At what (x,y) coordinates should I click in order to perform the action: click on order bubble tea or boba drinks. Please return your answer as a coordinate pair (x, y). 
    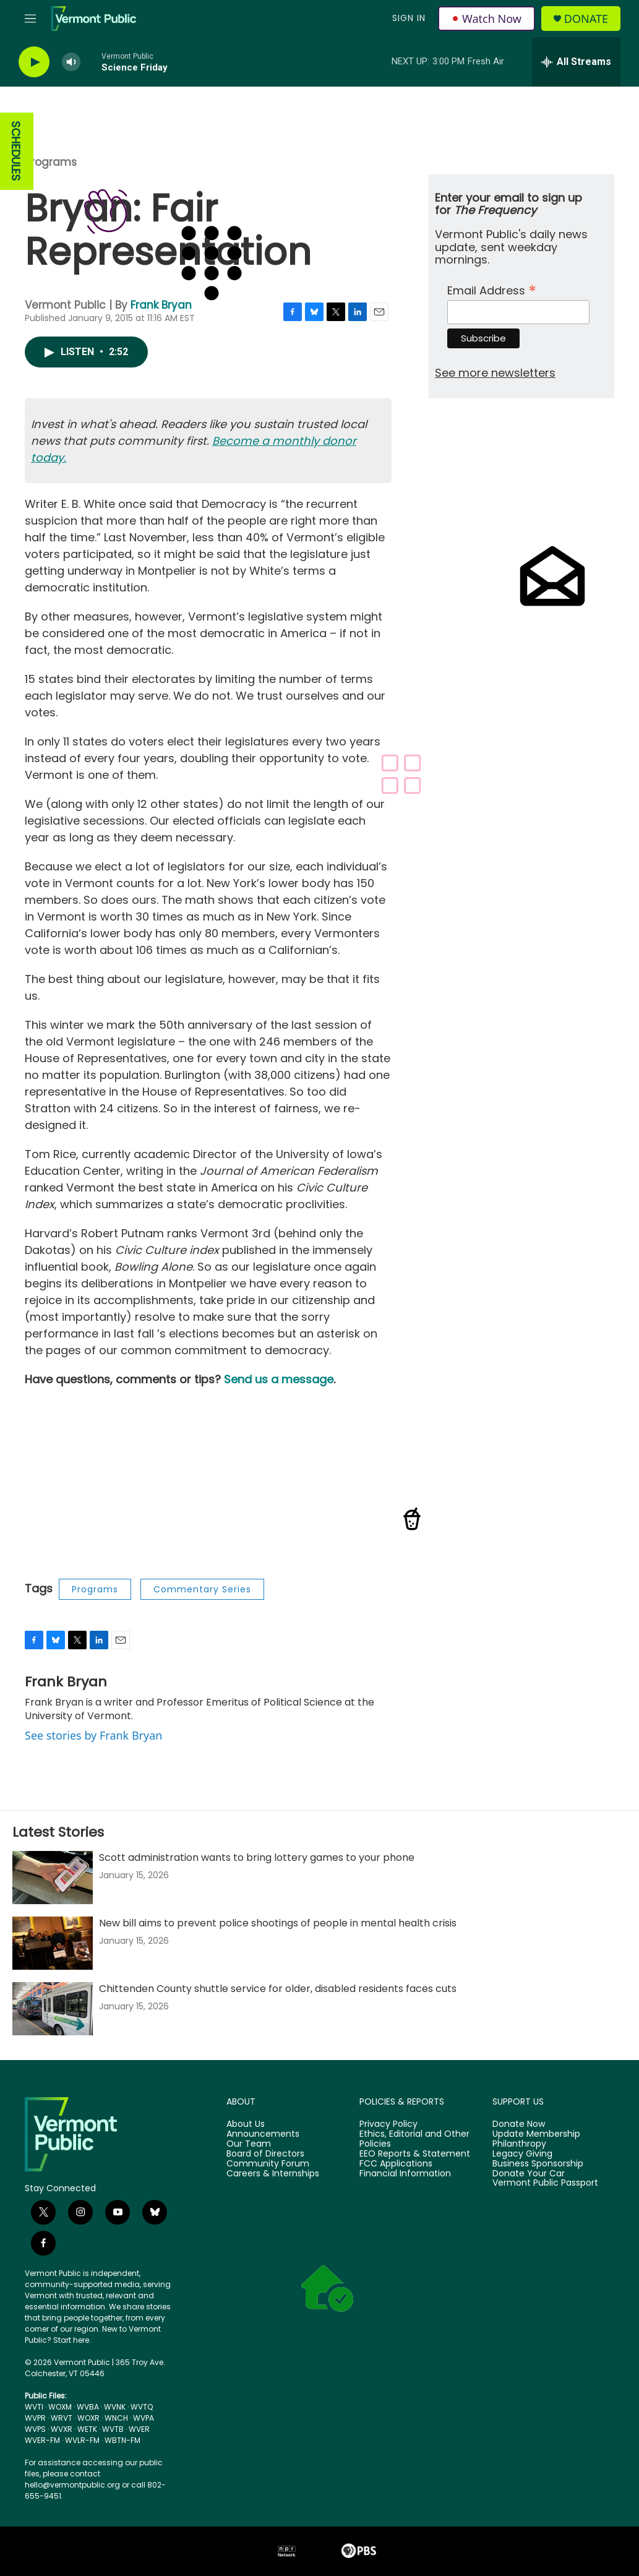
    Looking at the image, I should click on (412, 1519).